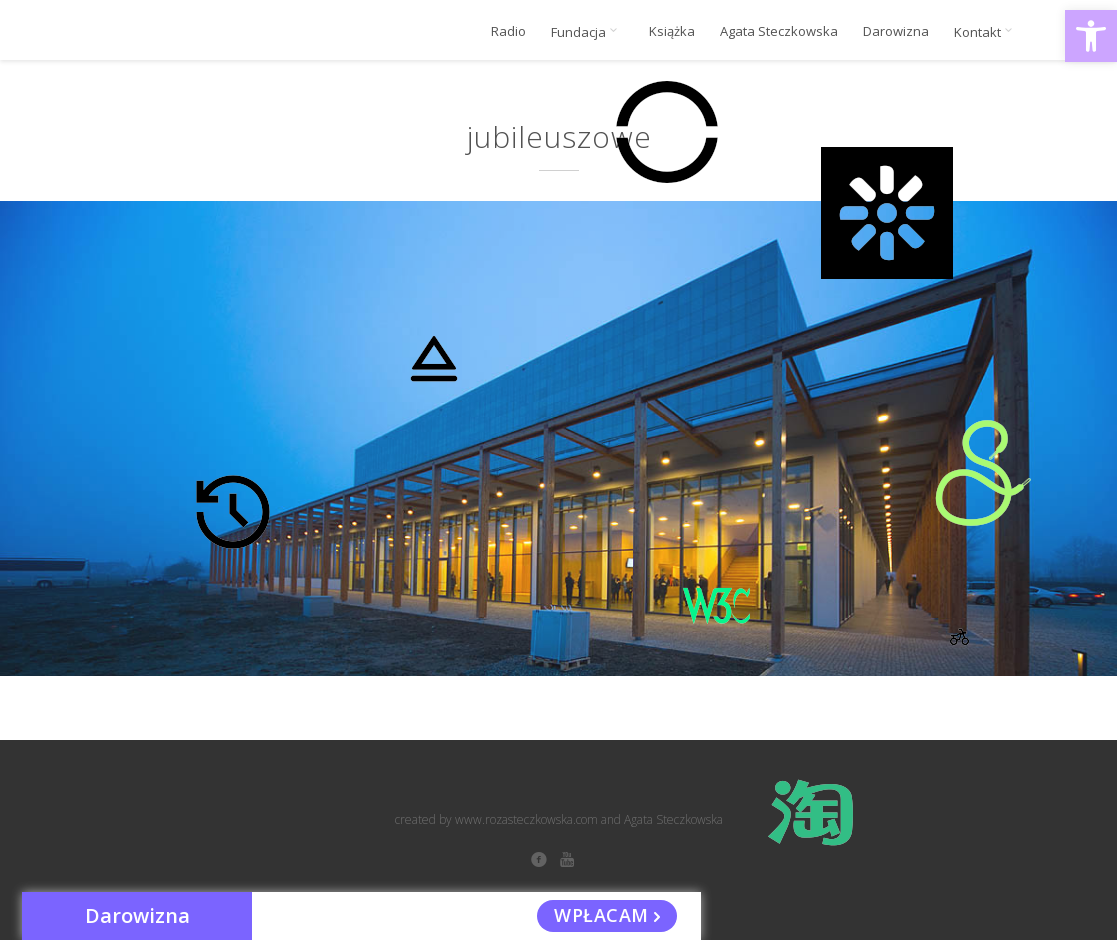  Describe the element at coordinates (959, 636) in the screenshot. I see `select motorcycle as transportation mode` at that location.